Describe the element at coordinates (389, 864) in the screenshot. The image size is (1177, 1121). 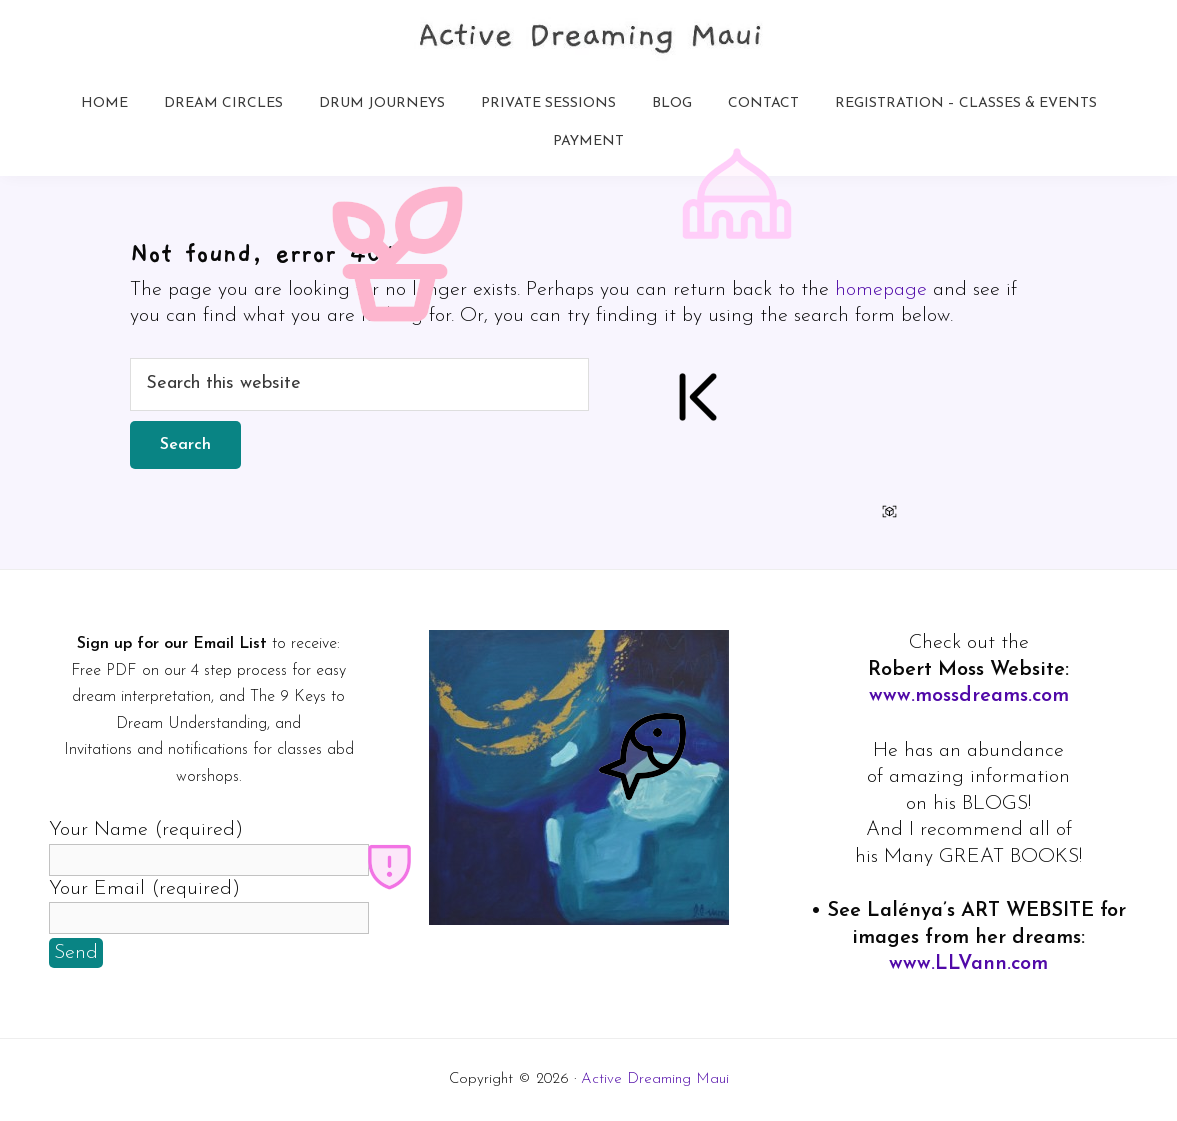
I see `security warning or alert detected` at that location.